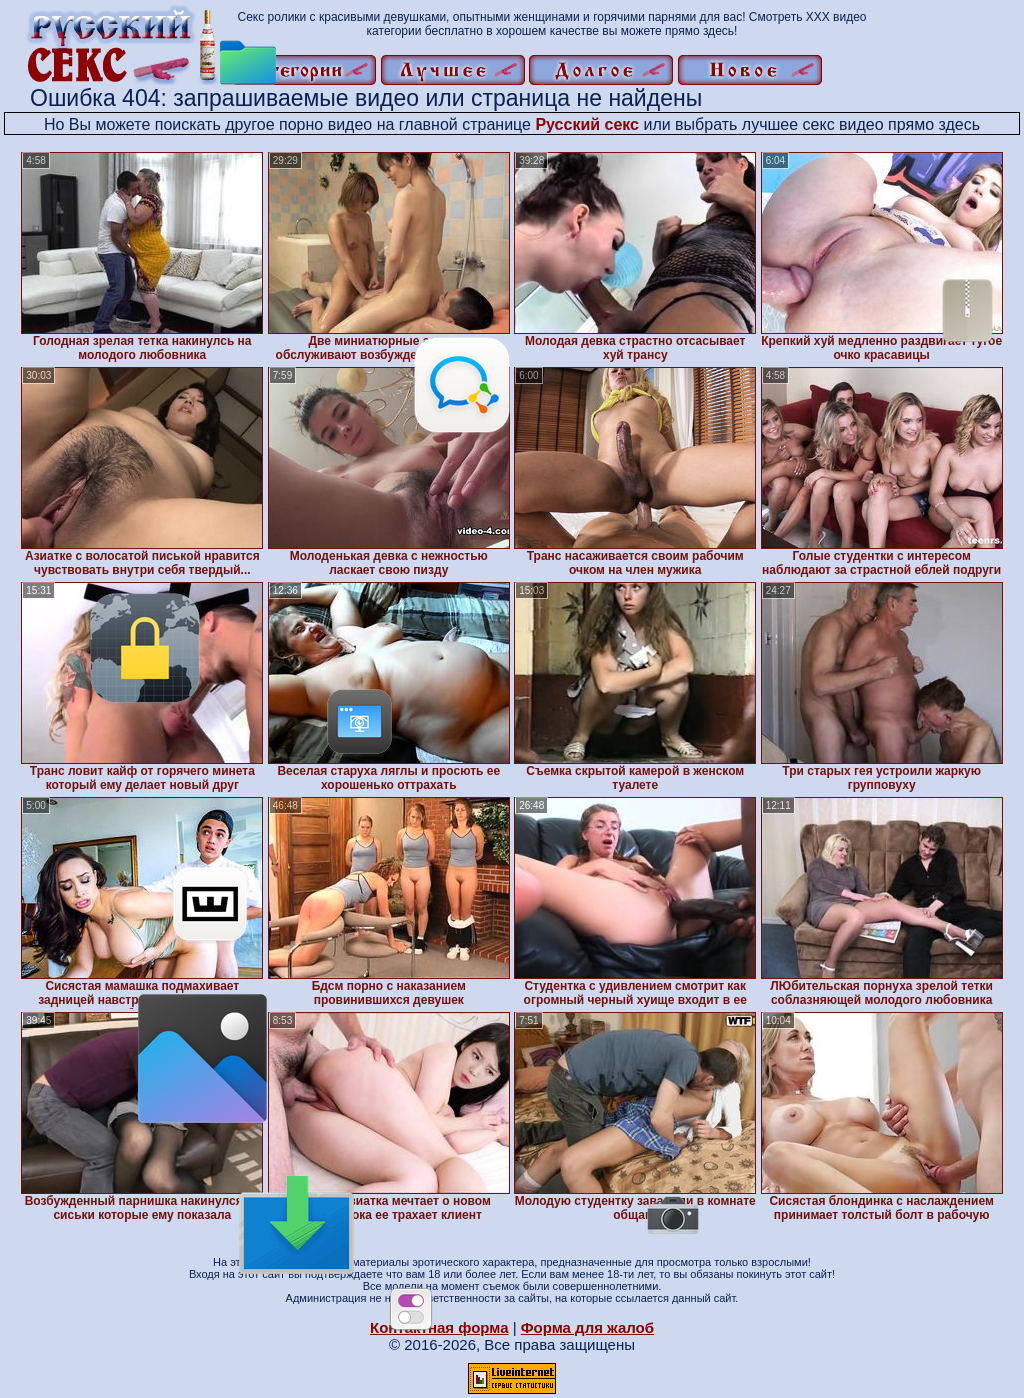 This screenshot has height=1398, width=1024. I want to click on open remote desktop or screen sharing preferences, so click(359, 721).